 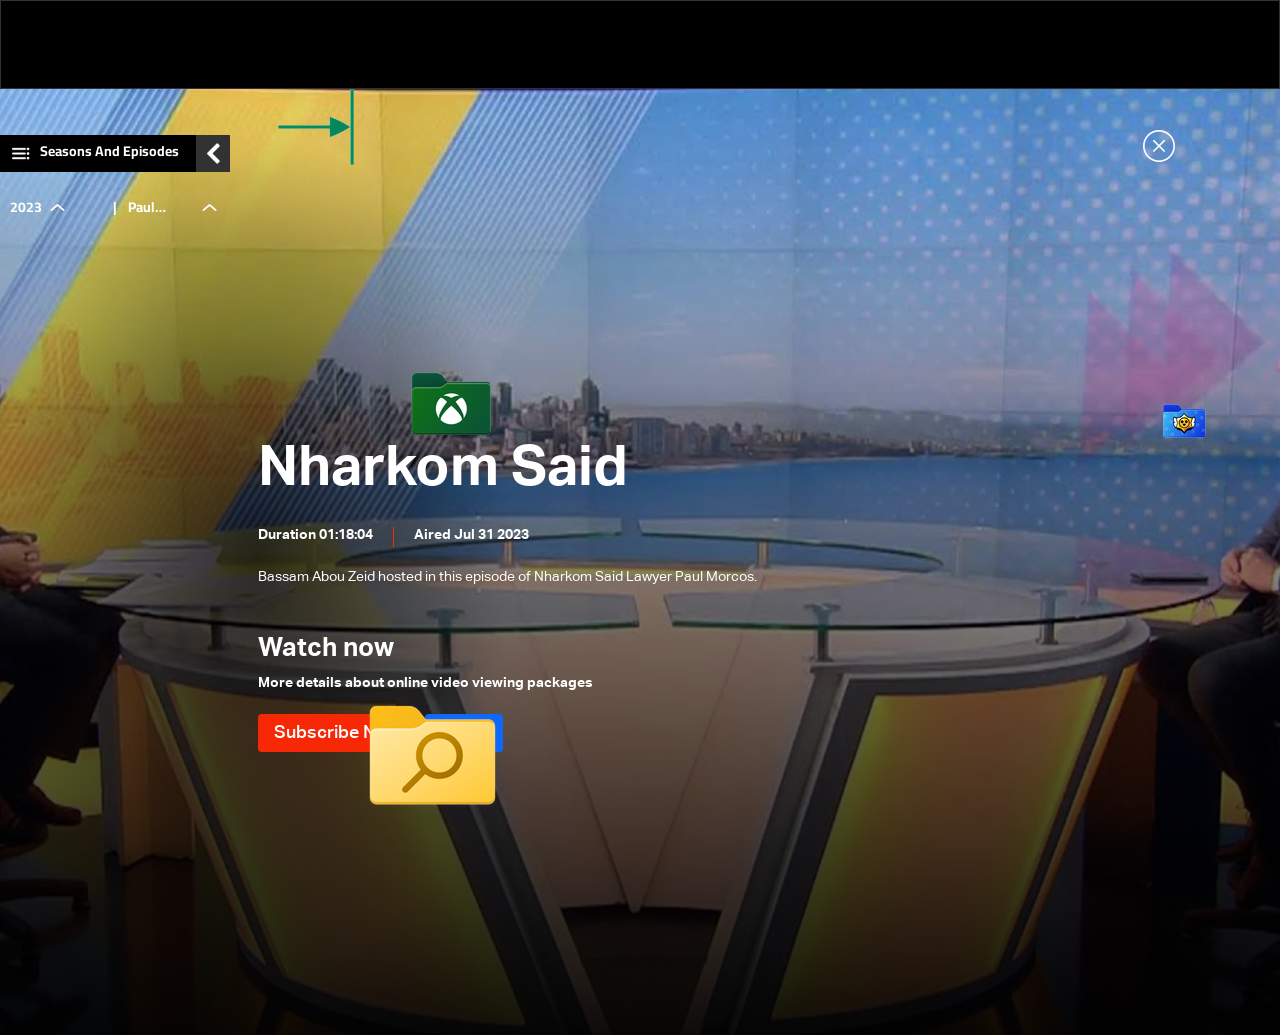 What do you see at coordinates (316, 127) in the screenshot?
I see `go to the last item or page` at bounding box center [316, 127].